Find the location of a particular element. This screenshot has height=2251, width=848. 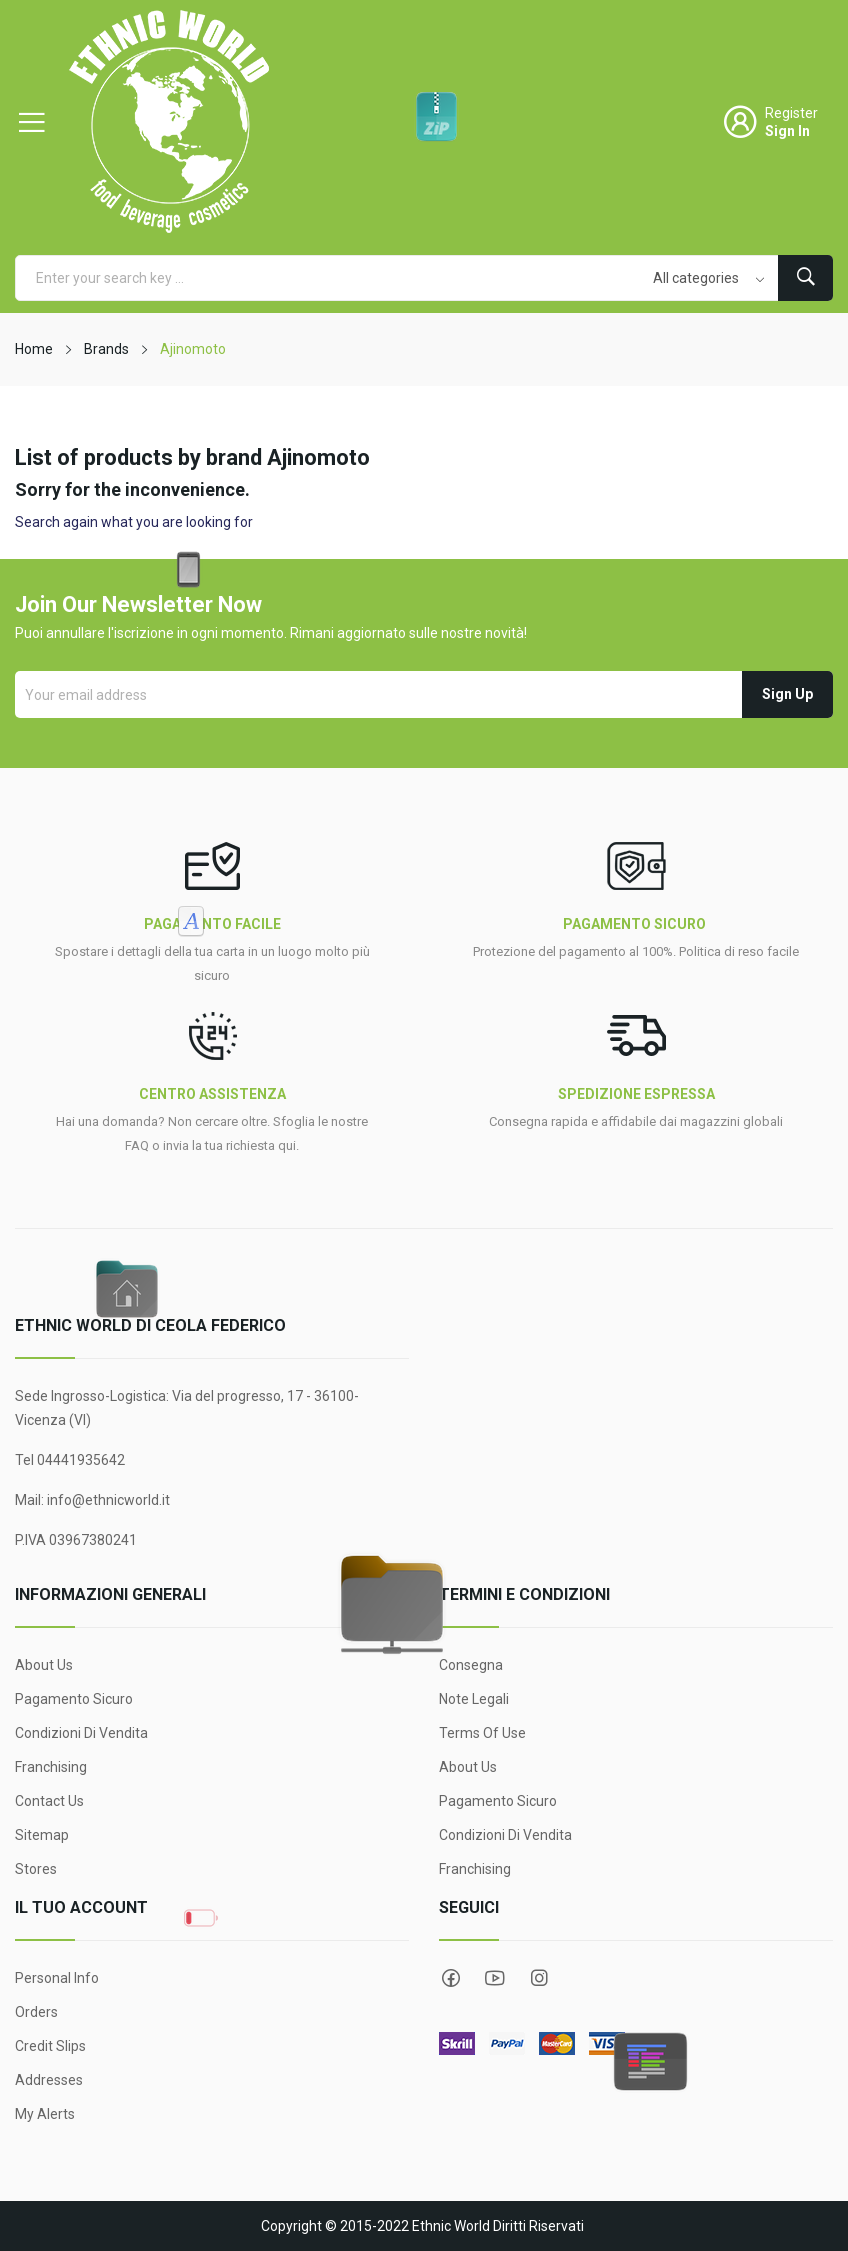

indicates critically low battery at 10% is located at coordinates (201, 1918).